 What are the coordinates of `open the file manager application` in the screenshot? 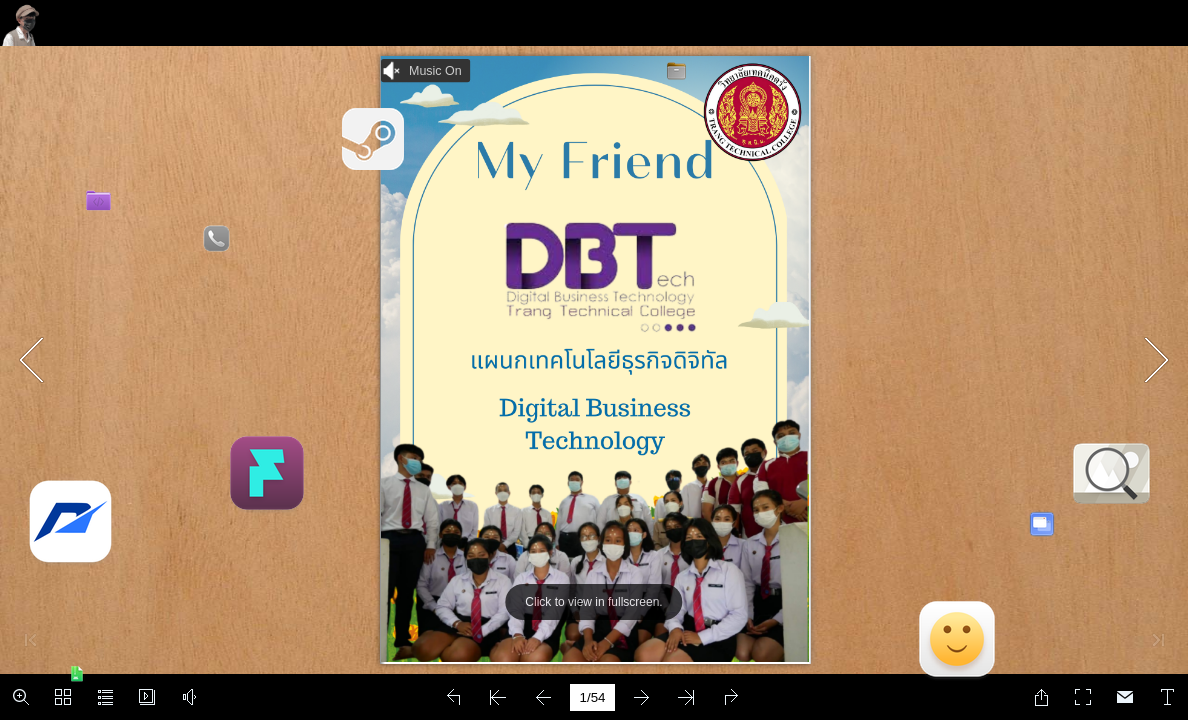 It's located at (676, 70).